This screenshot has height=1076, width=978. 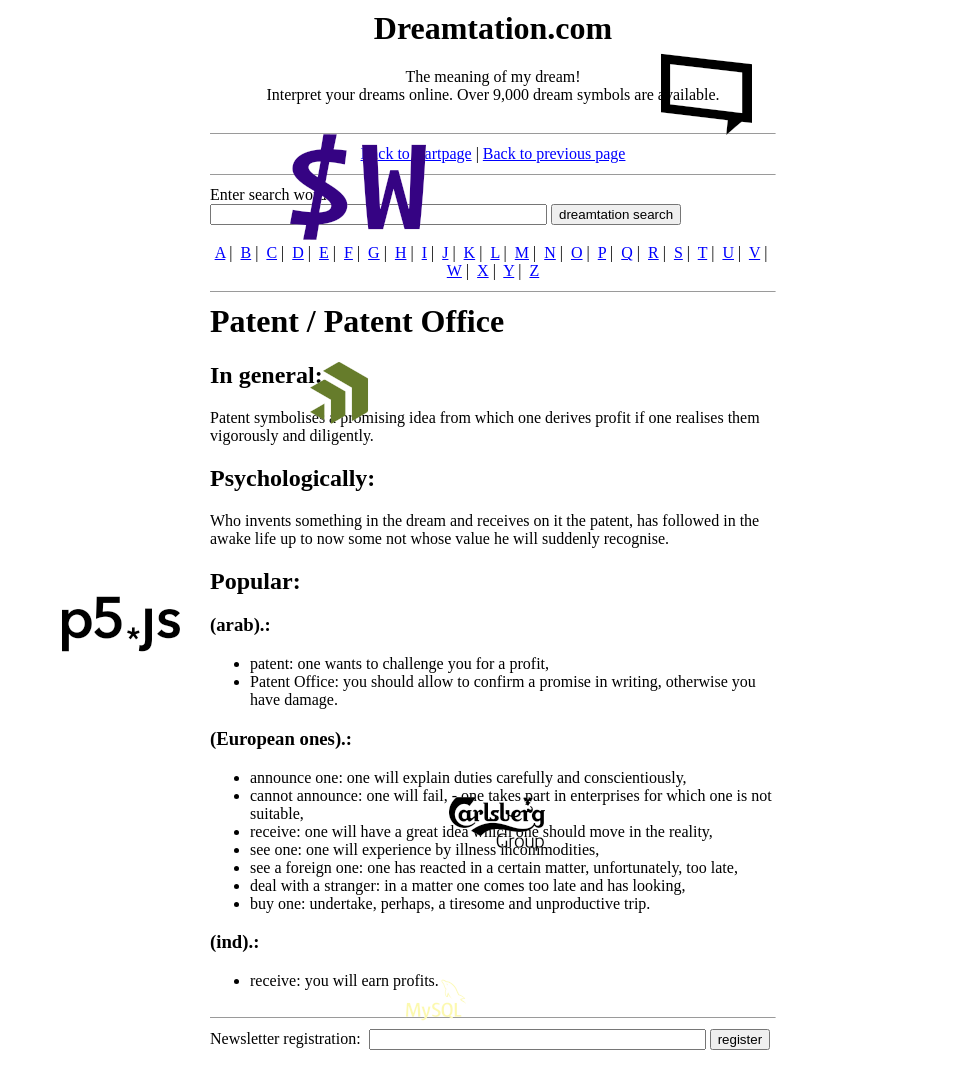 I want to click on open wezterm terminal application, so click(x=358, y=187).